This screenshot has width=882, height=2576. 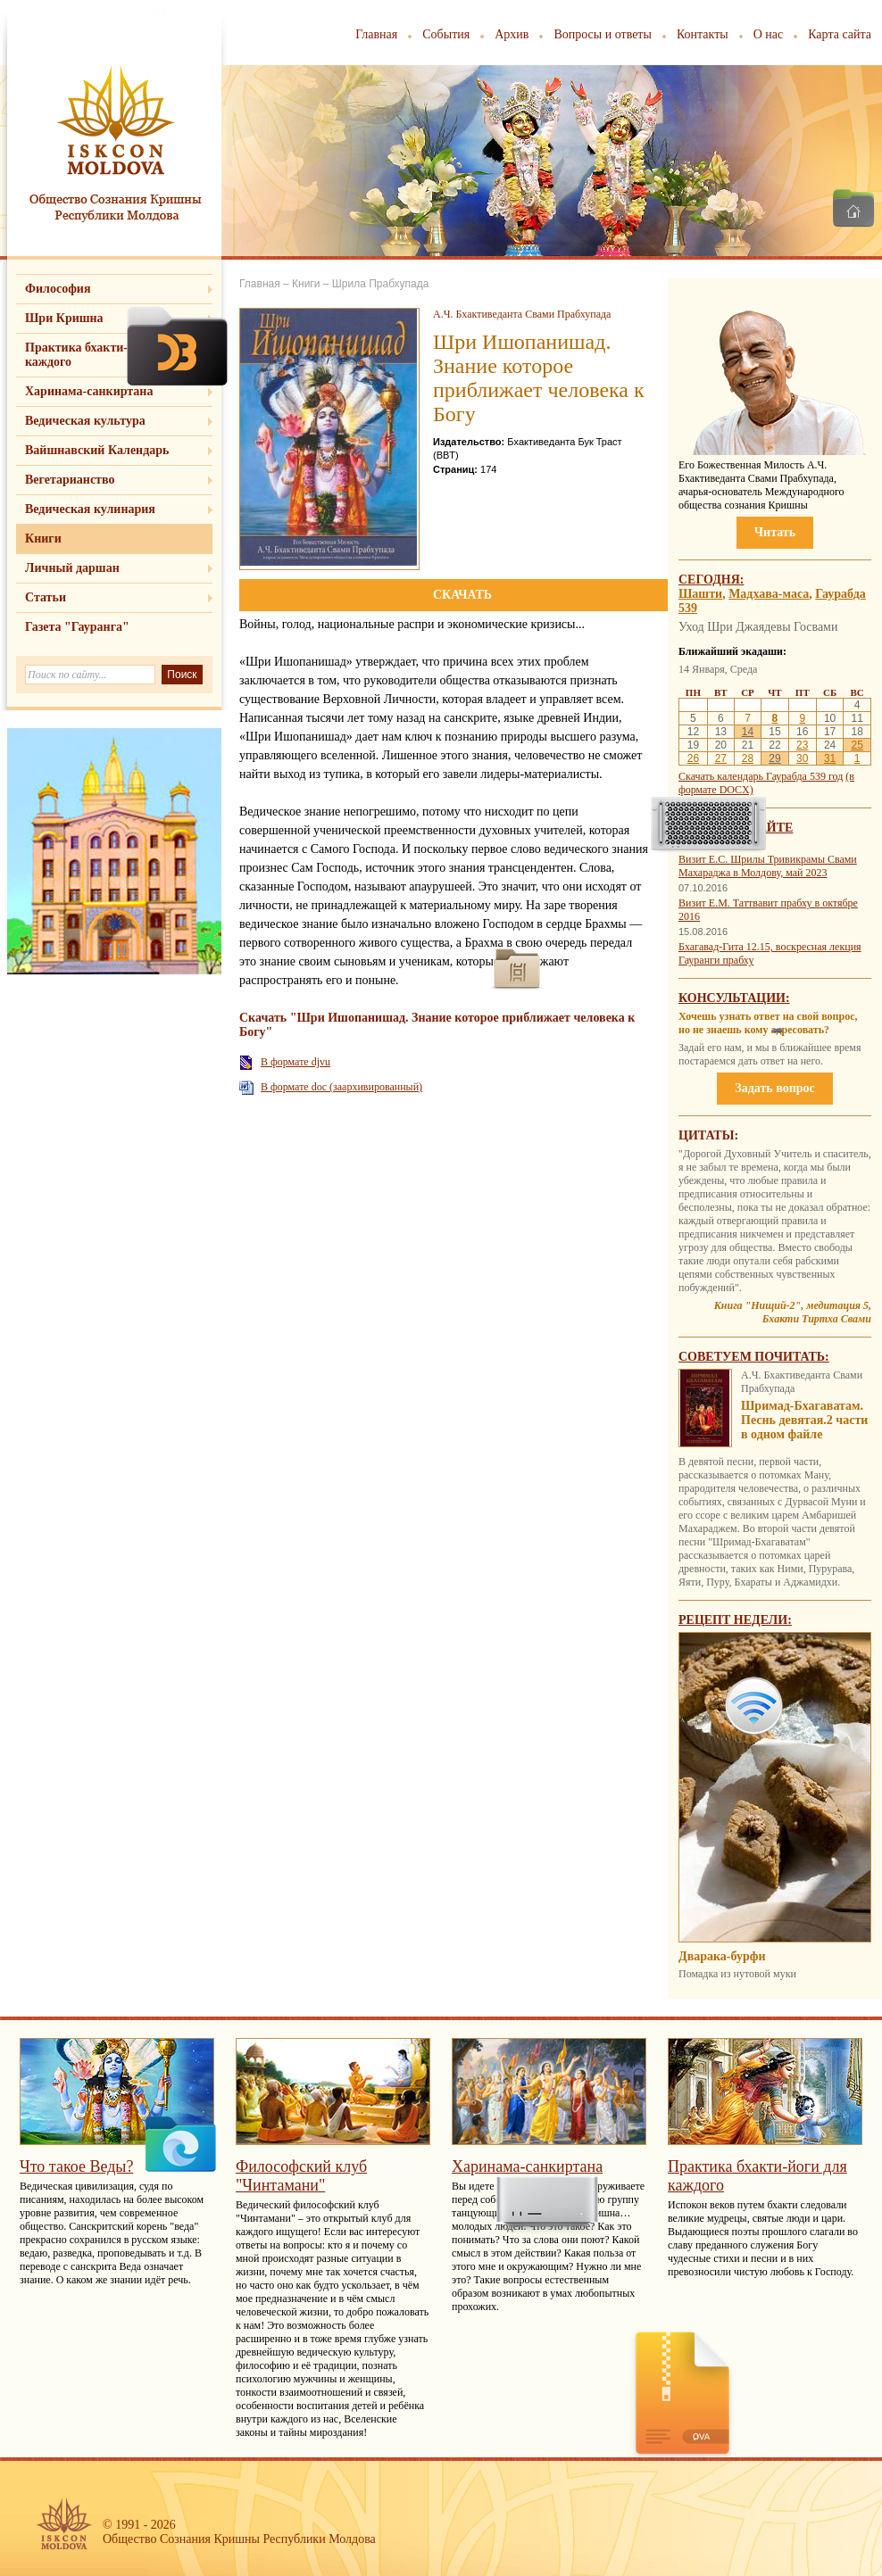 I want to click on open virtual appliance file for import into VirtualBox, so click(x=682, y=2395).